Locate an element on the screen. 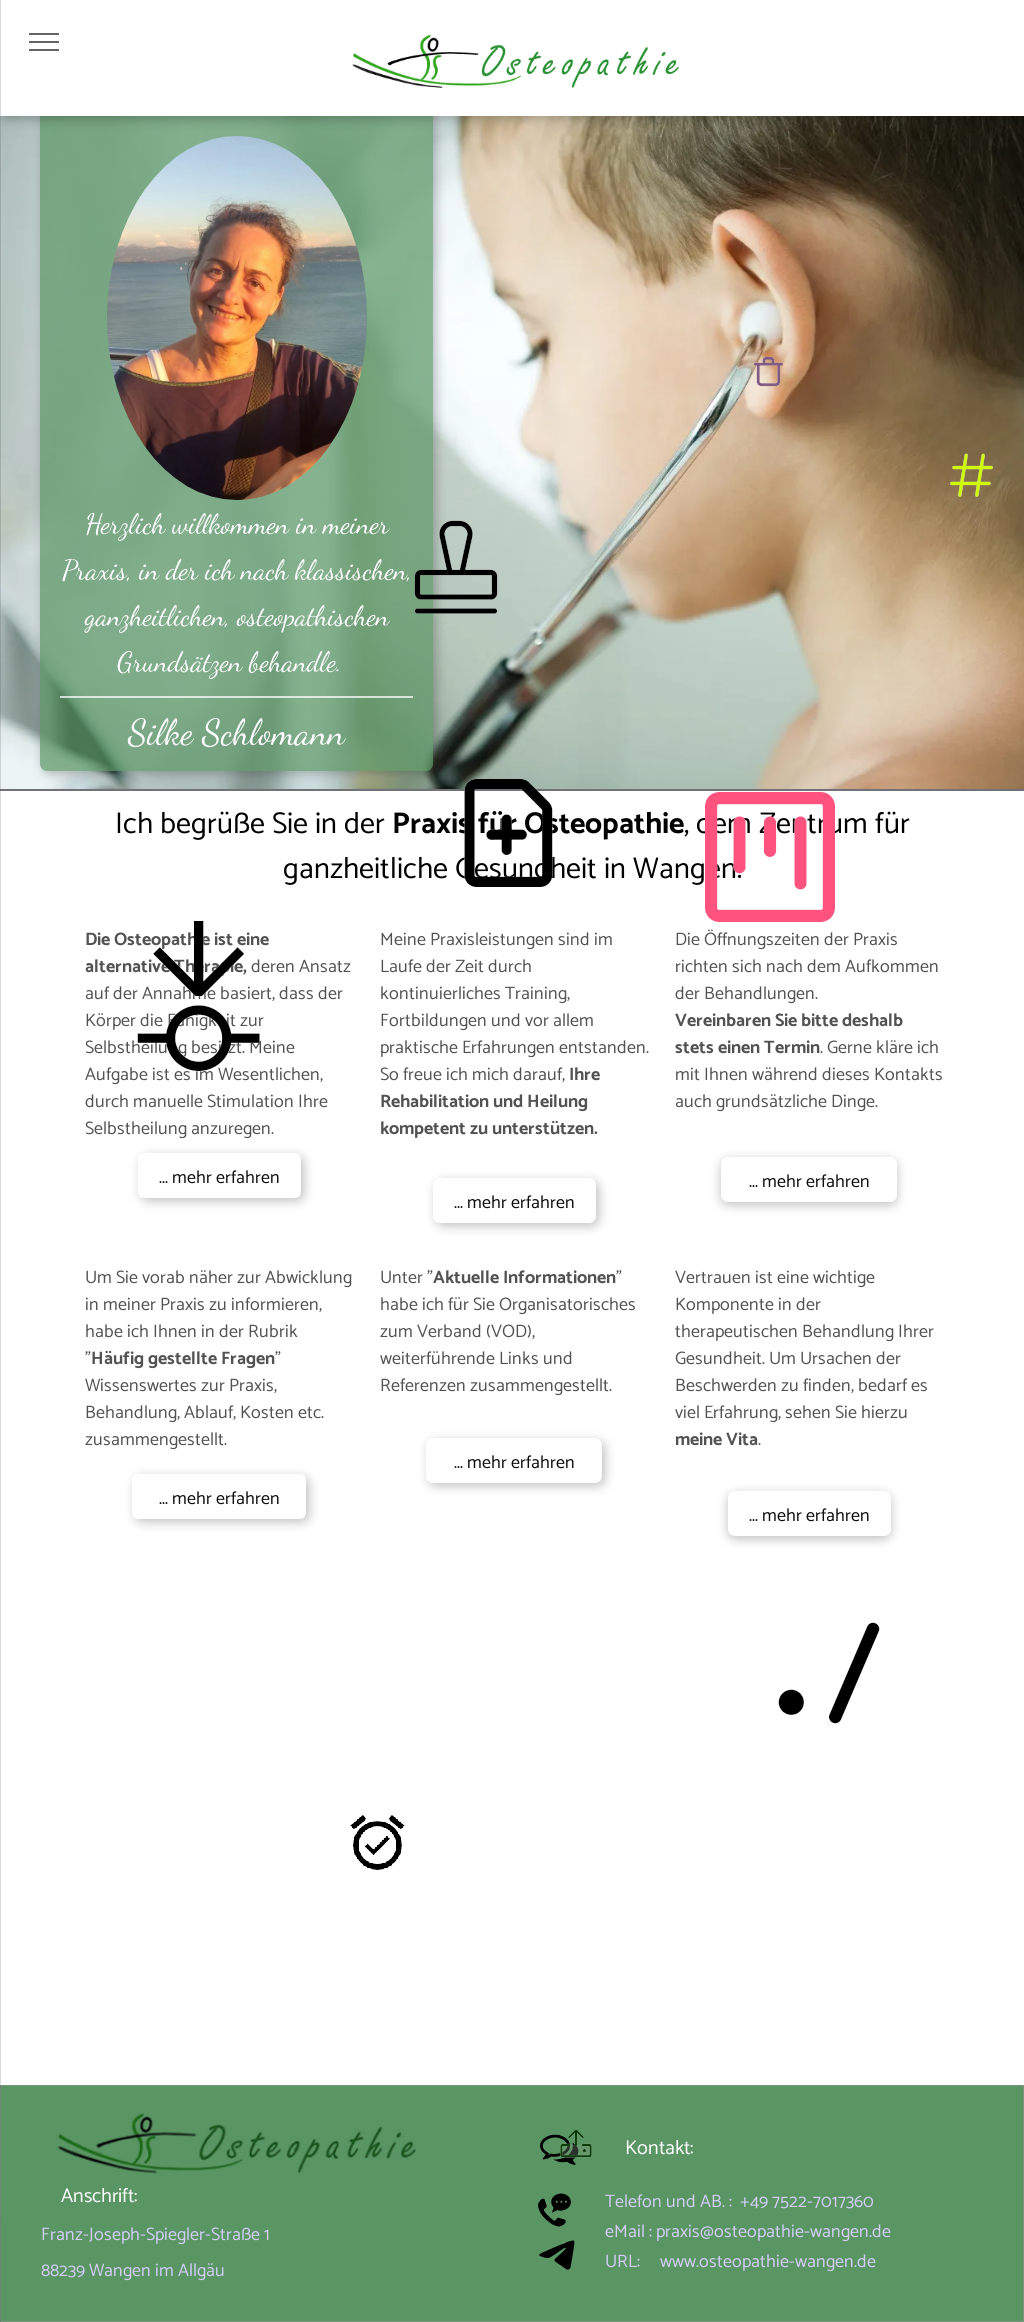 The image size is (1024, 2322). apply a stamp or seal to a document is located at coordinates (456, 569).